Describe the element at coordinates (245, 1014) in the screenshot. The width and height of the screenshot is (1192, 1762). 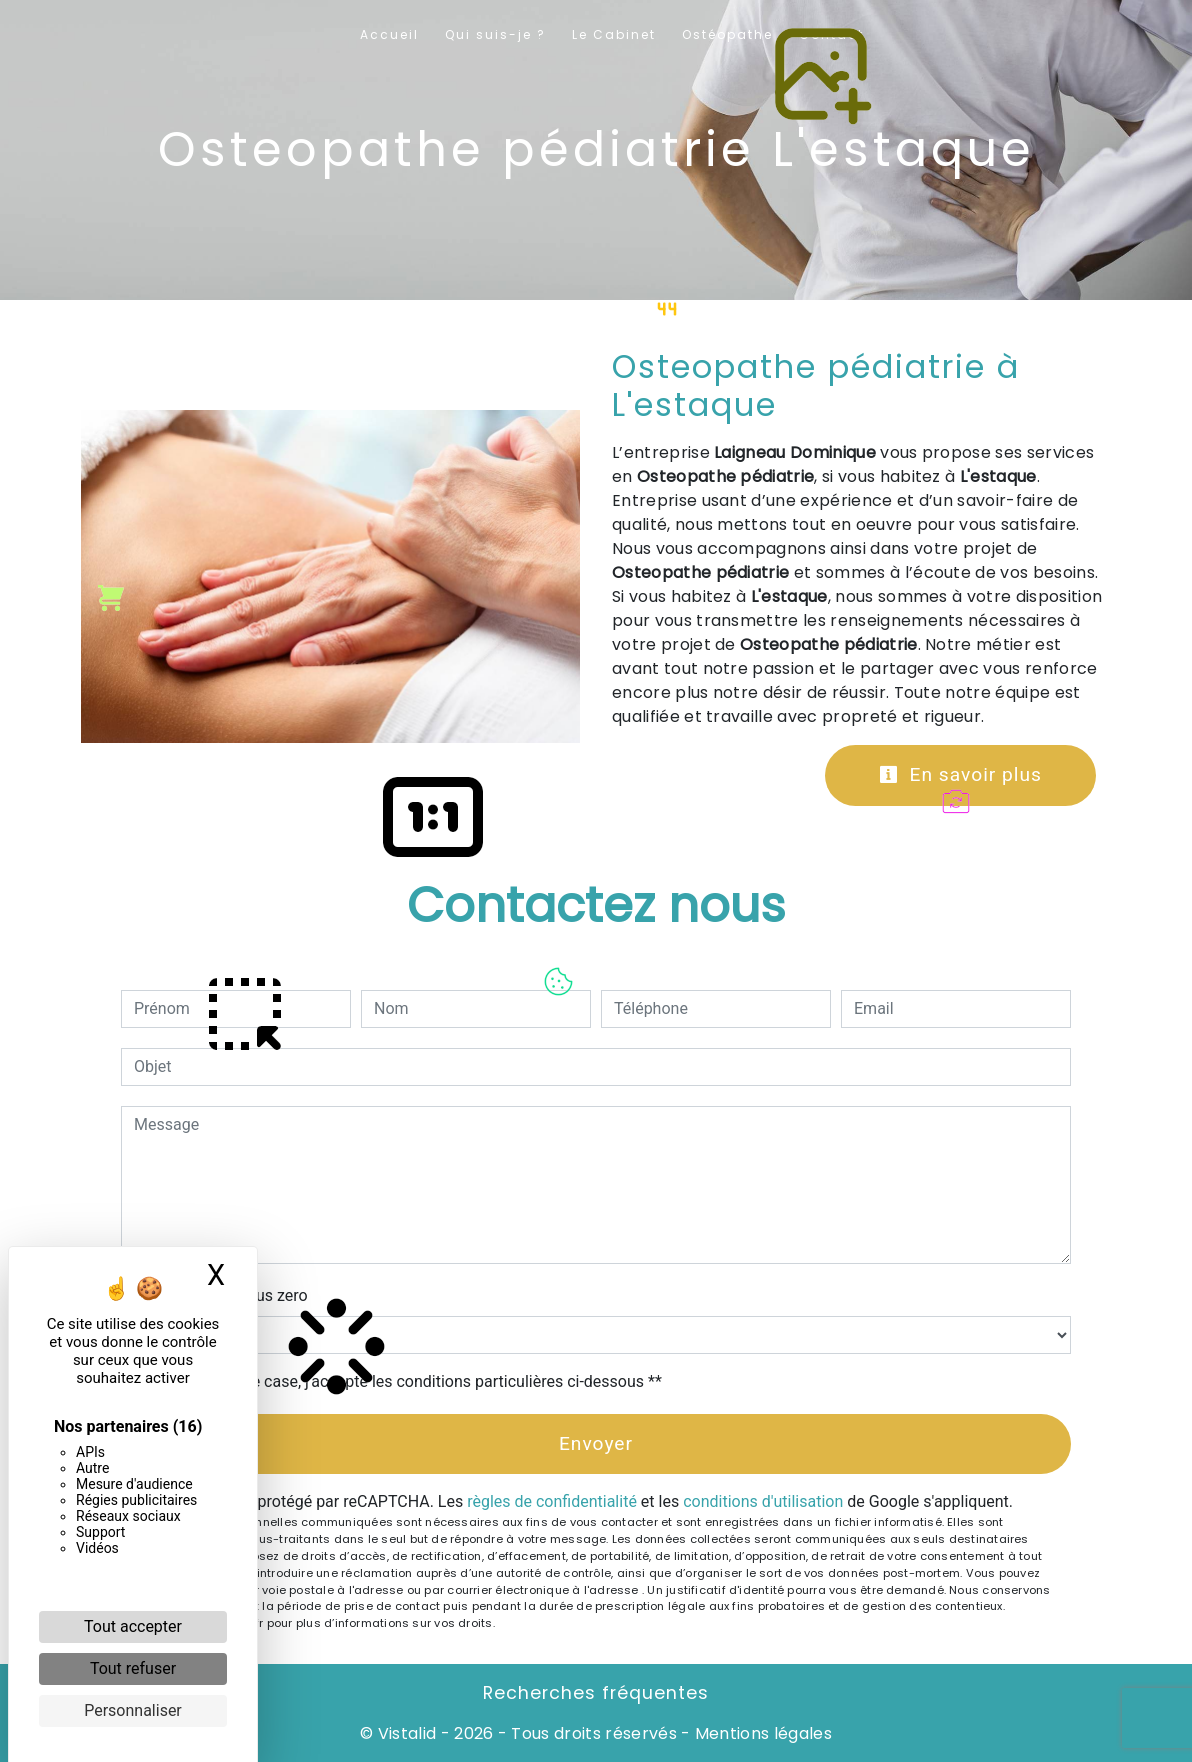
I see `draw a selection area` at that location.